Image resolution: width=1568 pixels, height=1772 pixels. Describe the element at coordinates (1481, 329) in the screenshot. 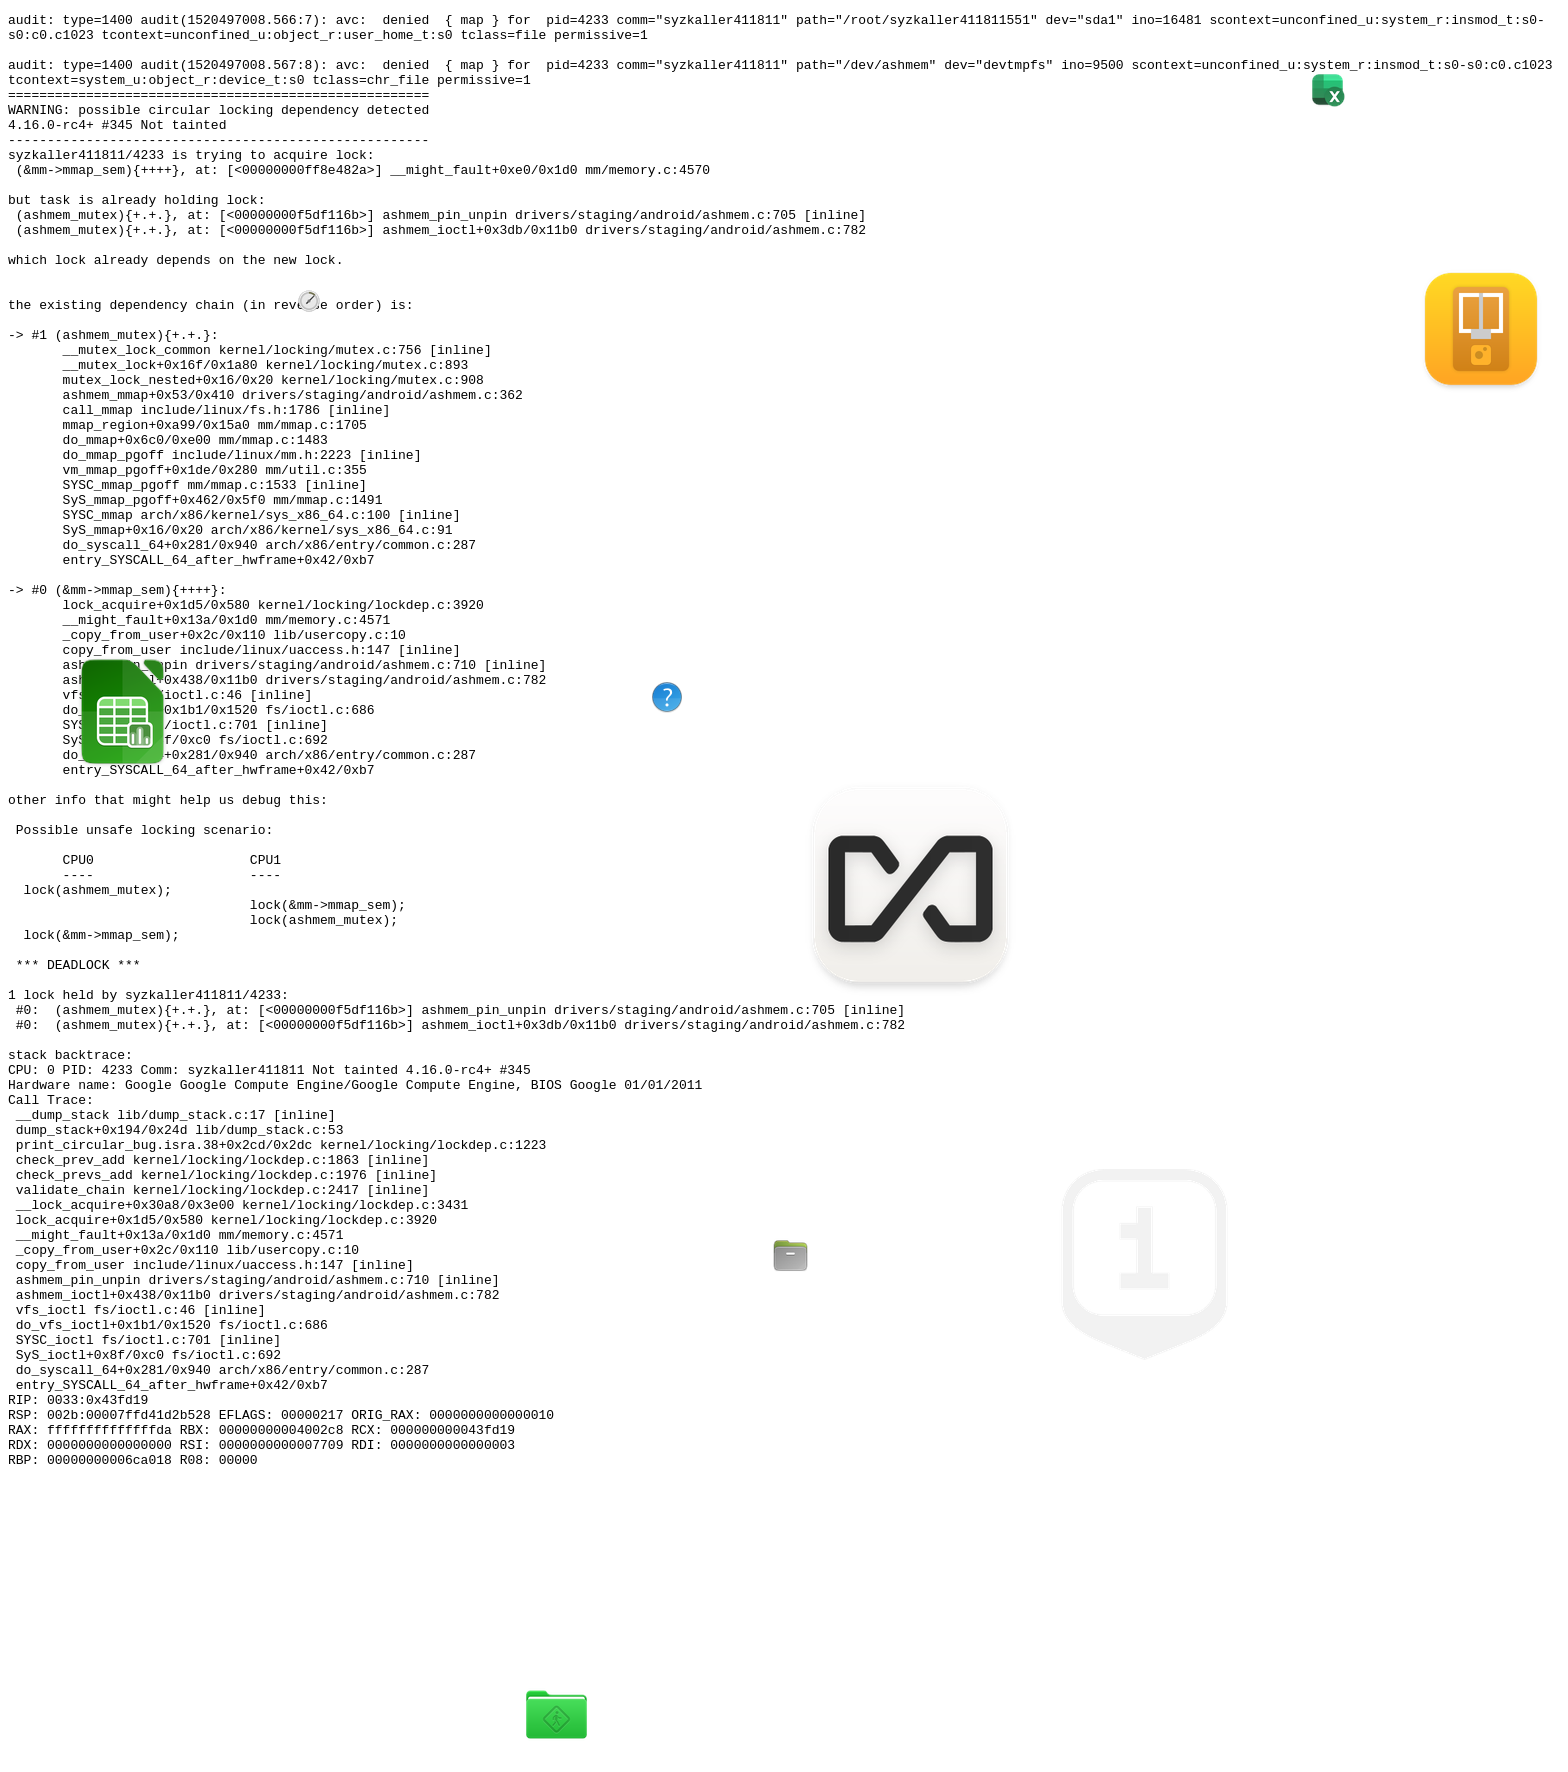

I see `open Piper mouse configuration app` at that location.